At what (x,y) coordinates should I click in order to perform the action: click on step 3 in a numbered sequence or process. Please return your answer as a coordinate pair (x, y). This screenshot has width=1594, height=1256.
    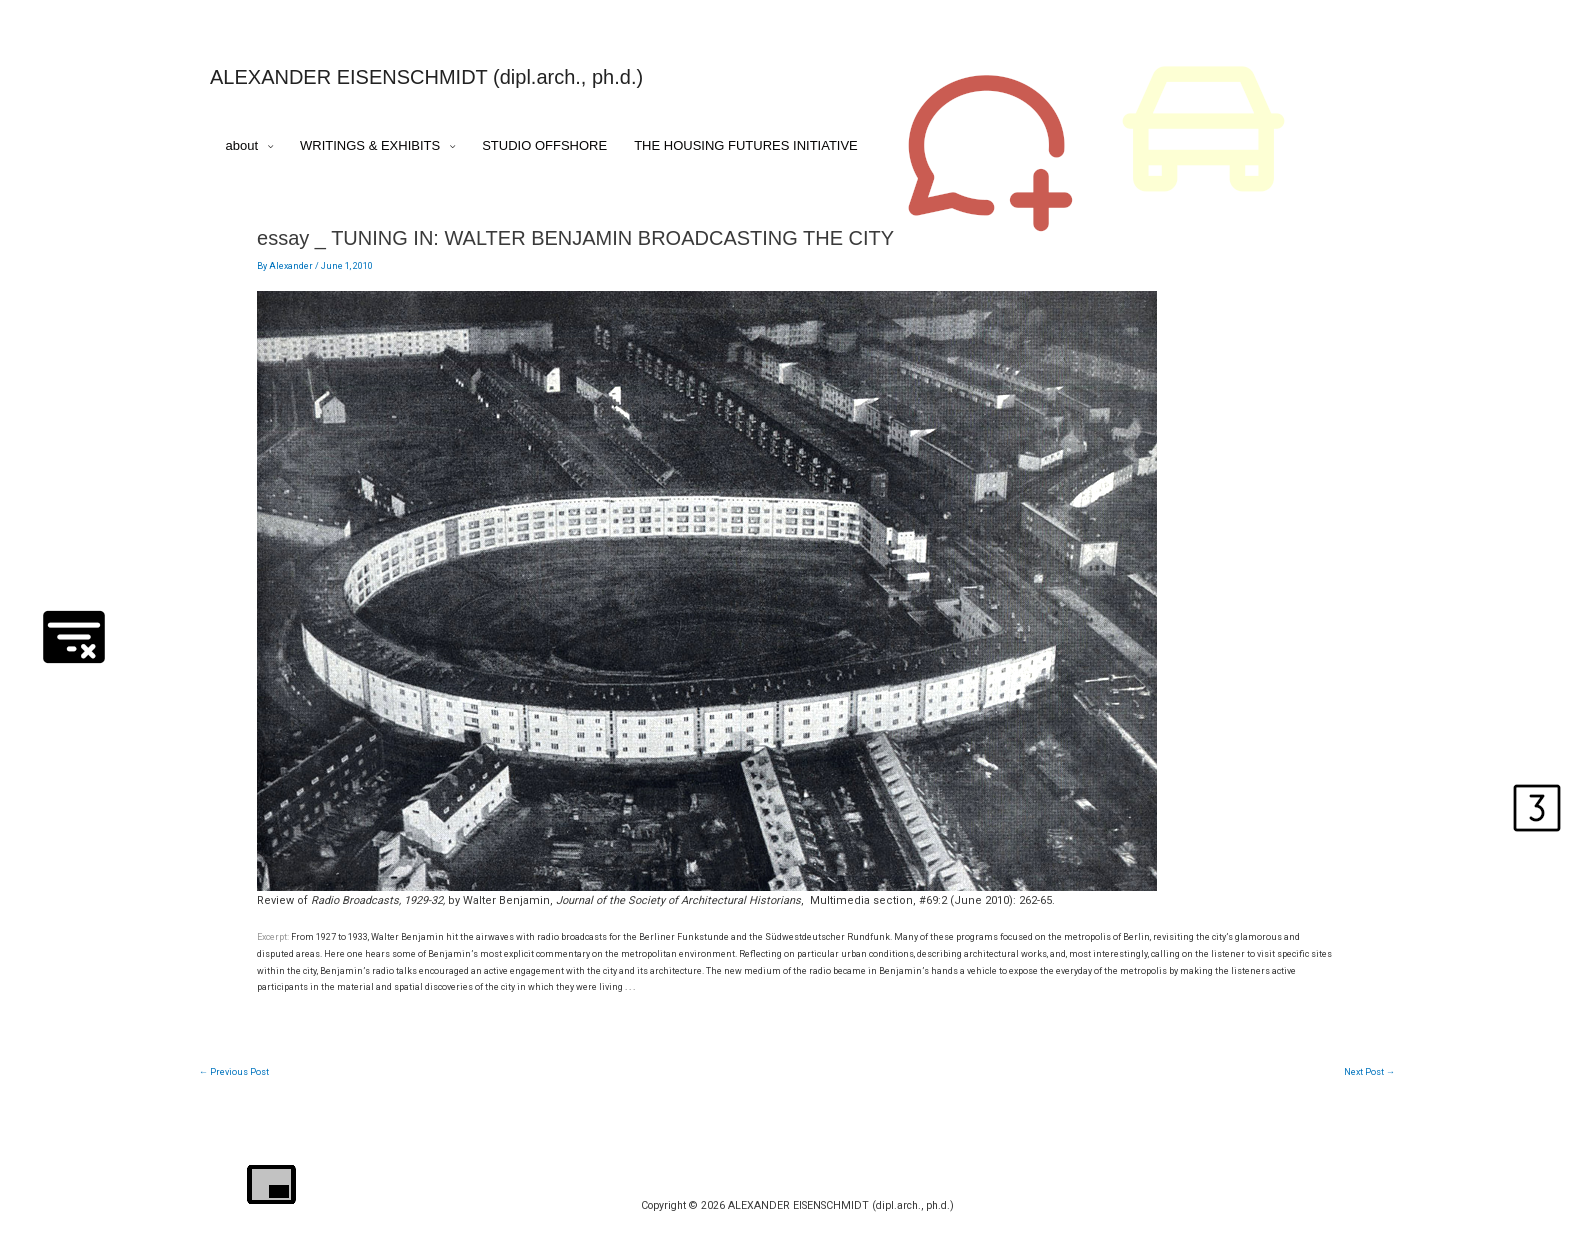
    Looking at the image, I should click on (1537, 808).